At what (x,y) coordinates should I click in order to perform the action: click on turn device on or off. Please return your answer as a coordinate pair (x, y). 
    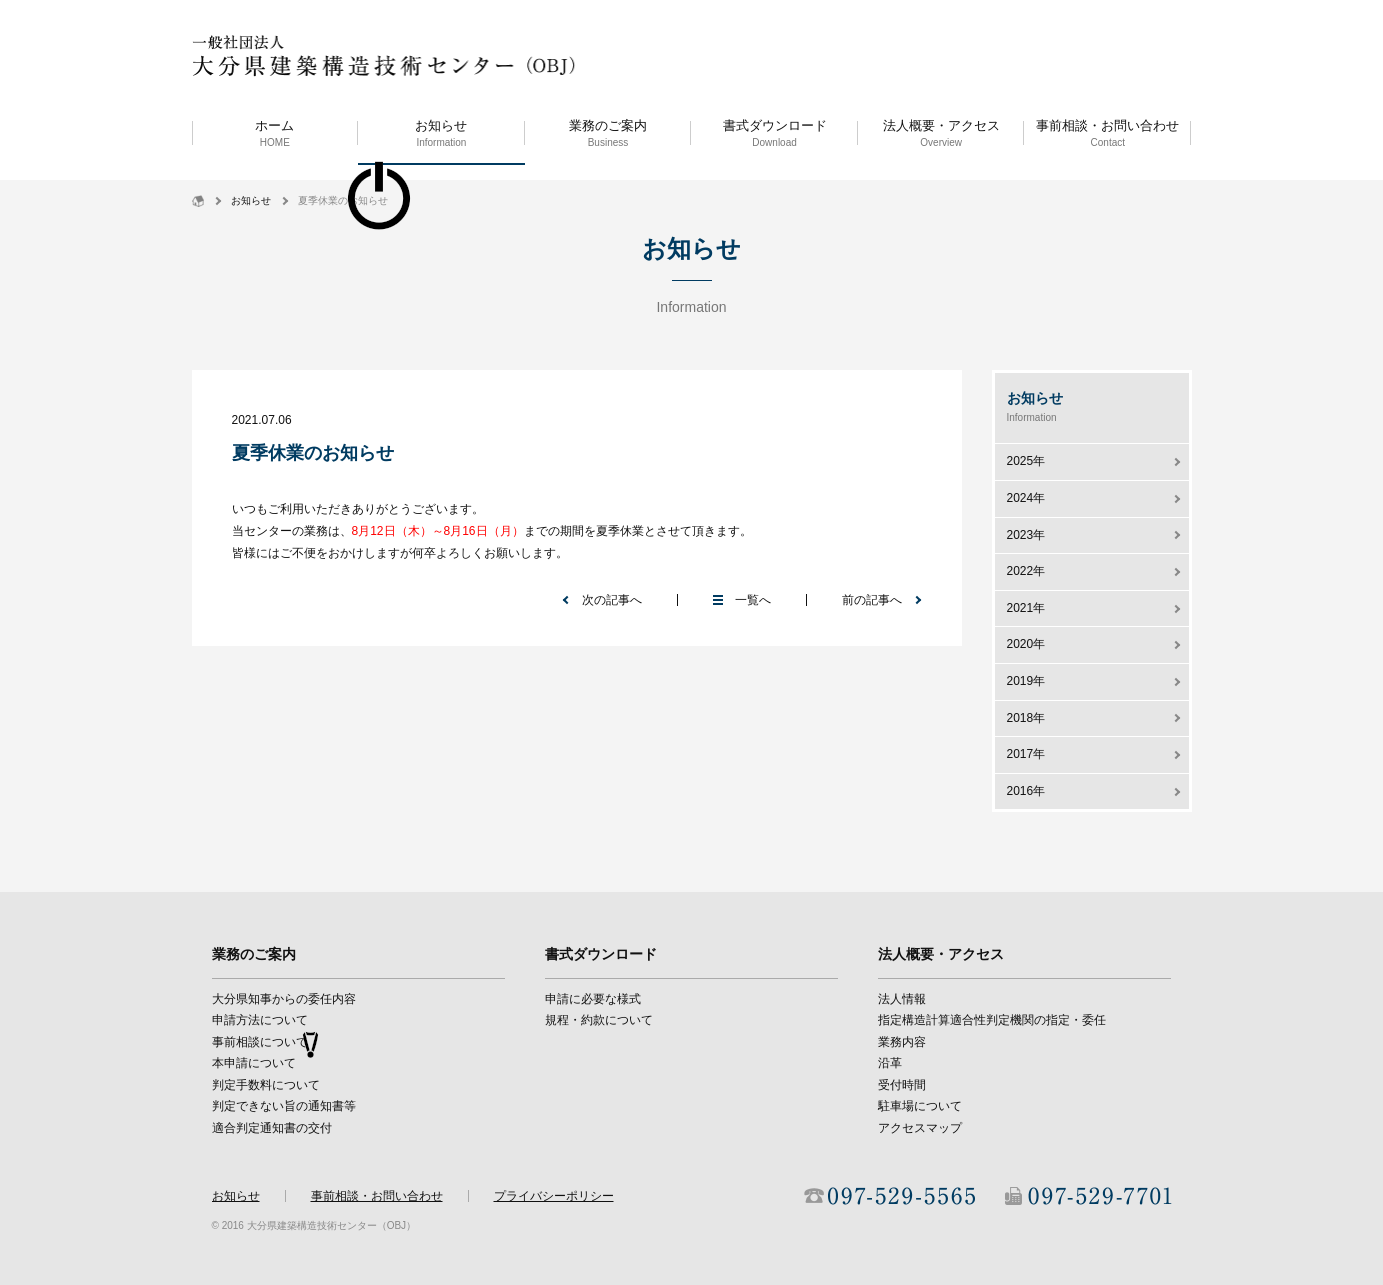
    Looking at the image, I should click on (379, 195).